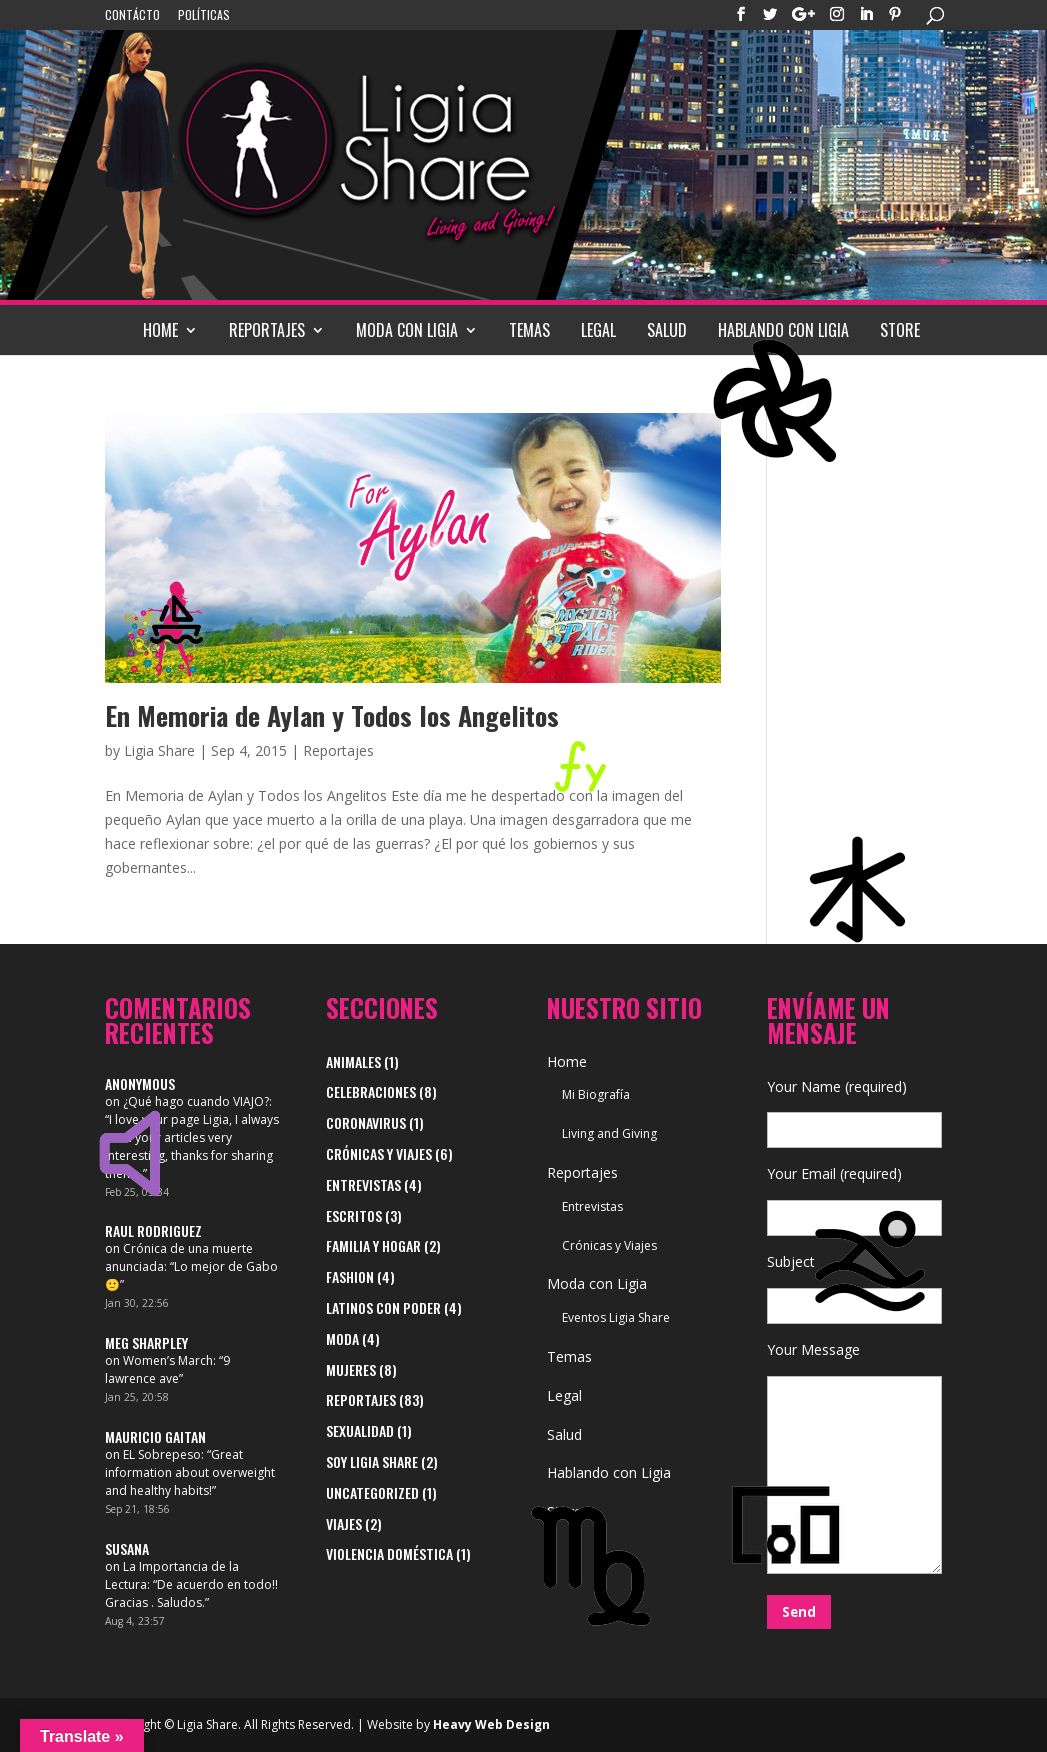 This screenshot has height=1752, width=1047. What do you see at coordinates (142, 1153) in the screenshot?
I see `speaker with no audio output` at bounding box center [142, 1153].